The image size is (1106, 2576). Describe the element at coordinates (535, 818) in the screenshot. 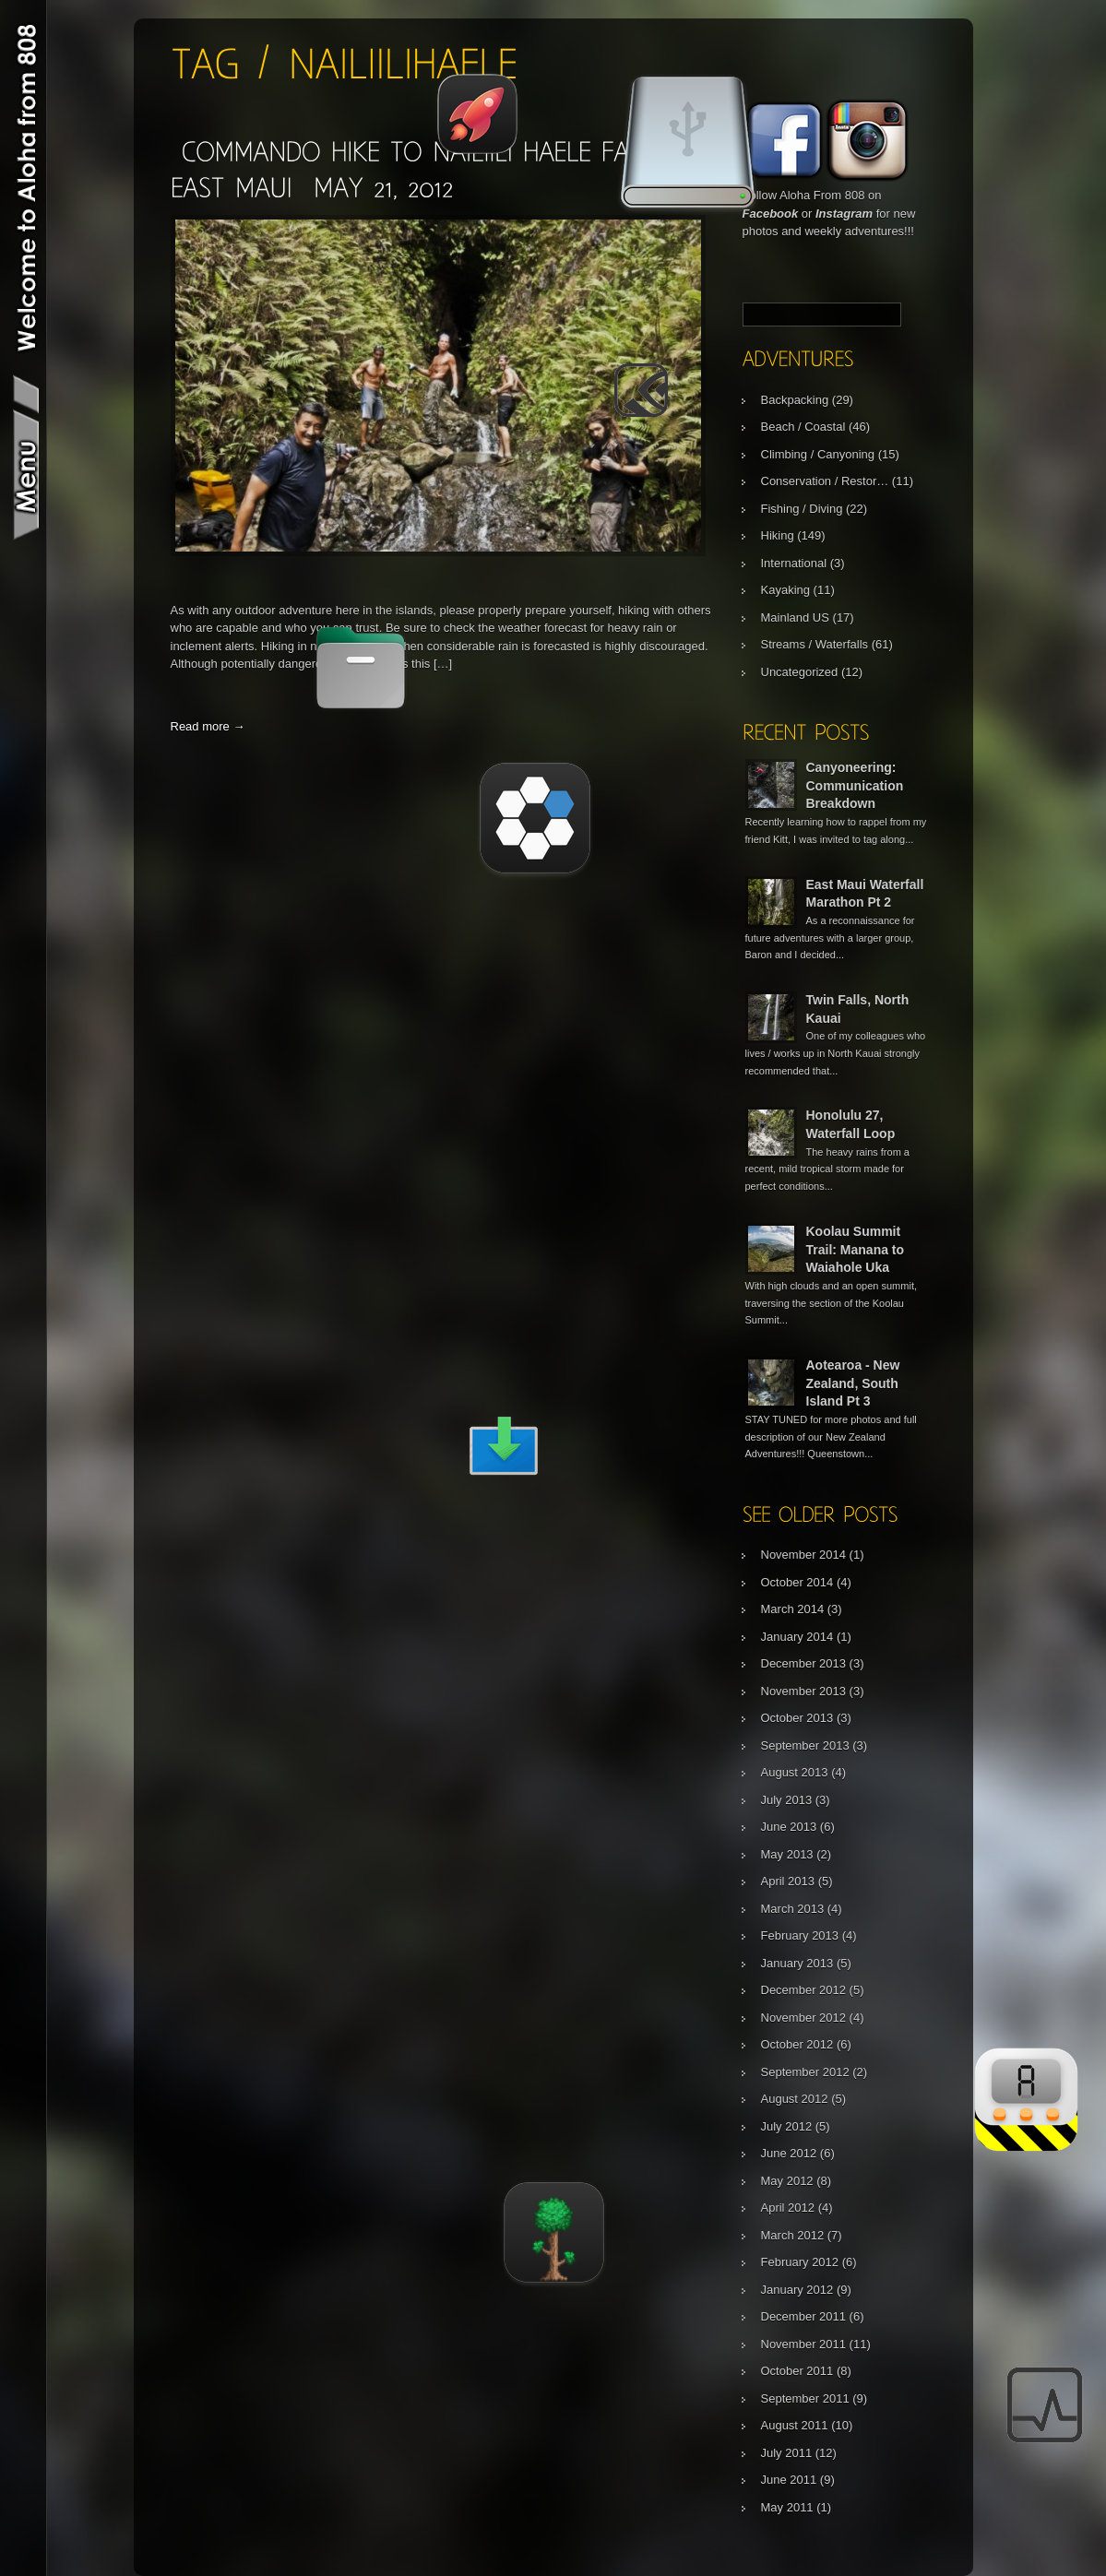

I see `launch robocraft game` at that location.